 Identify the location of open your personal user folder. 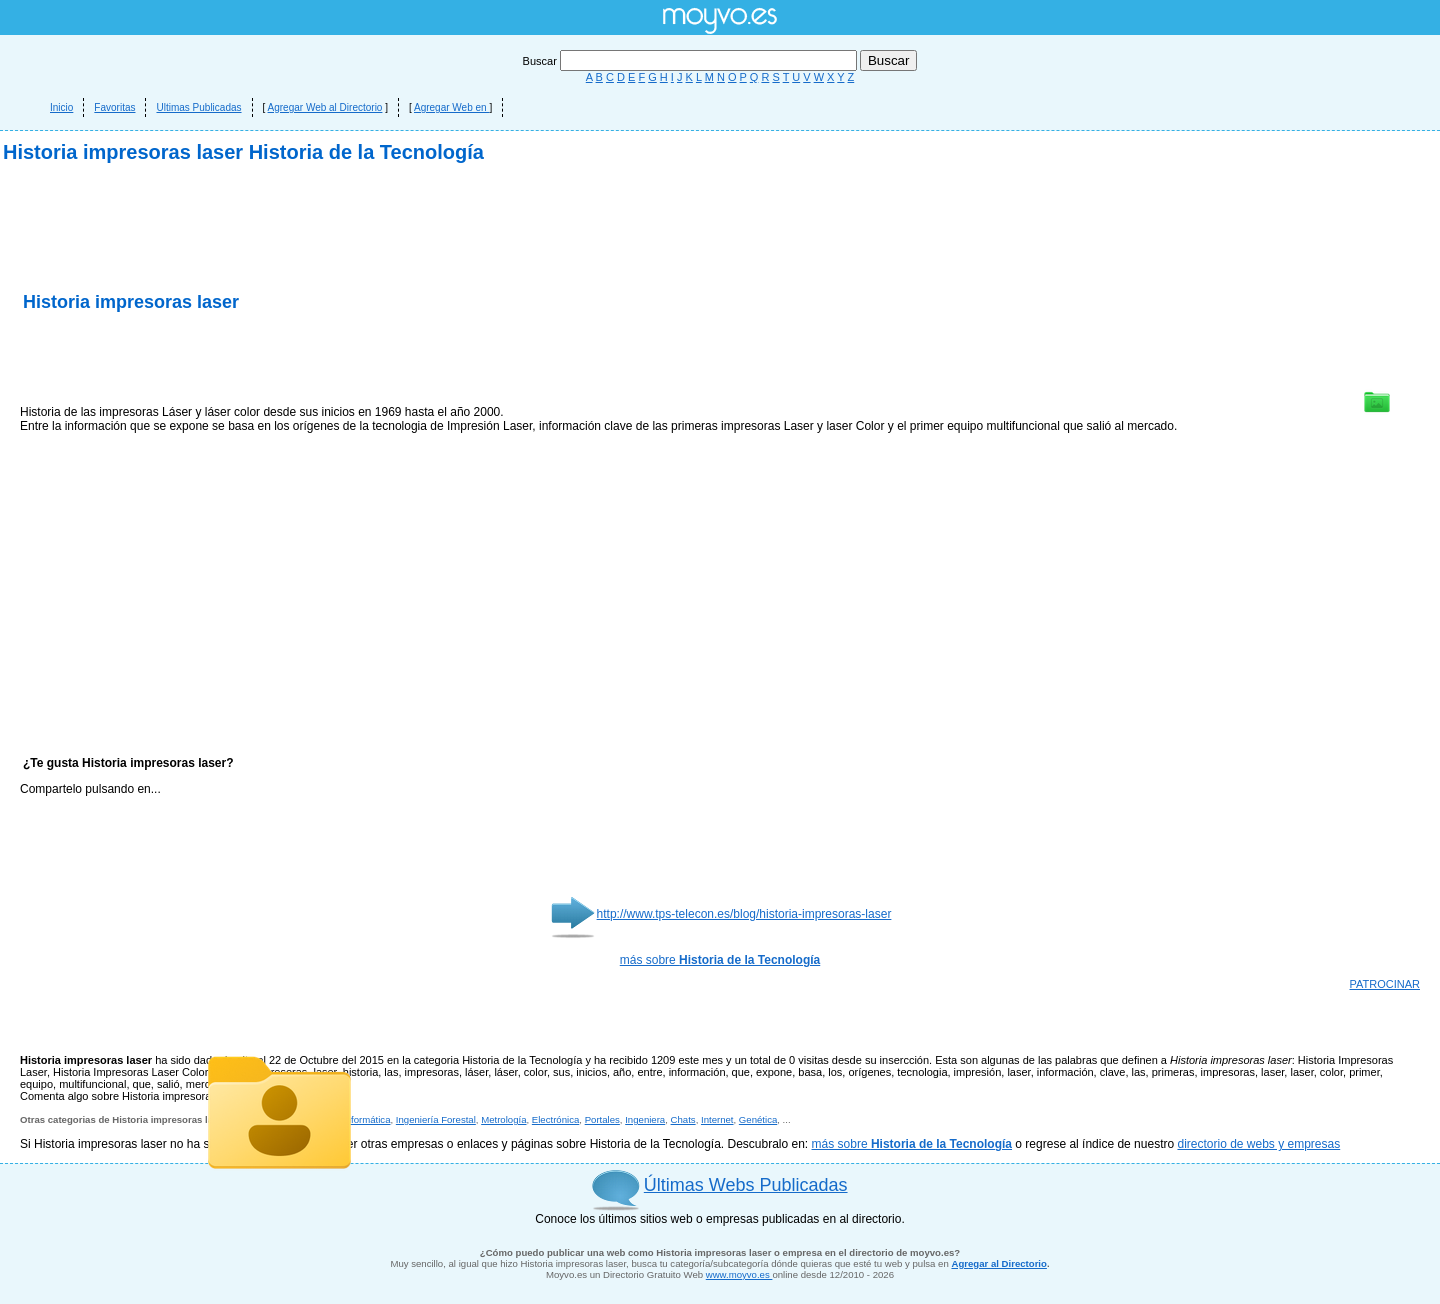
(279, 1116).